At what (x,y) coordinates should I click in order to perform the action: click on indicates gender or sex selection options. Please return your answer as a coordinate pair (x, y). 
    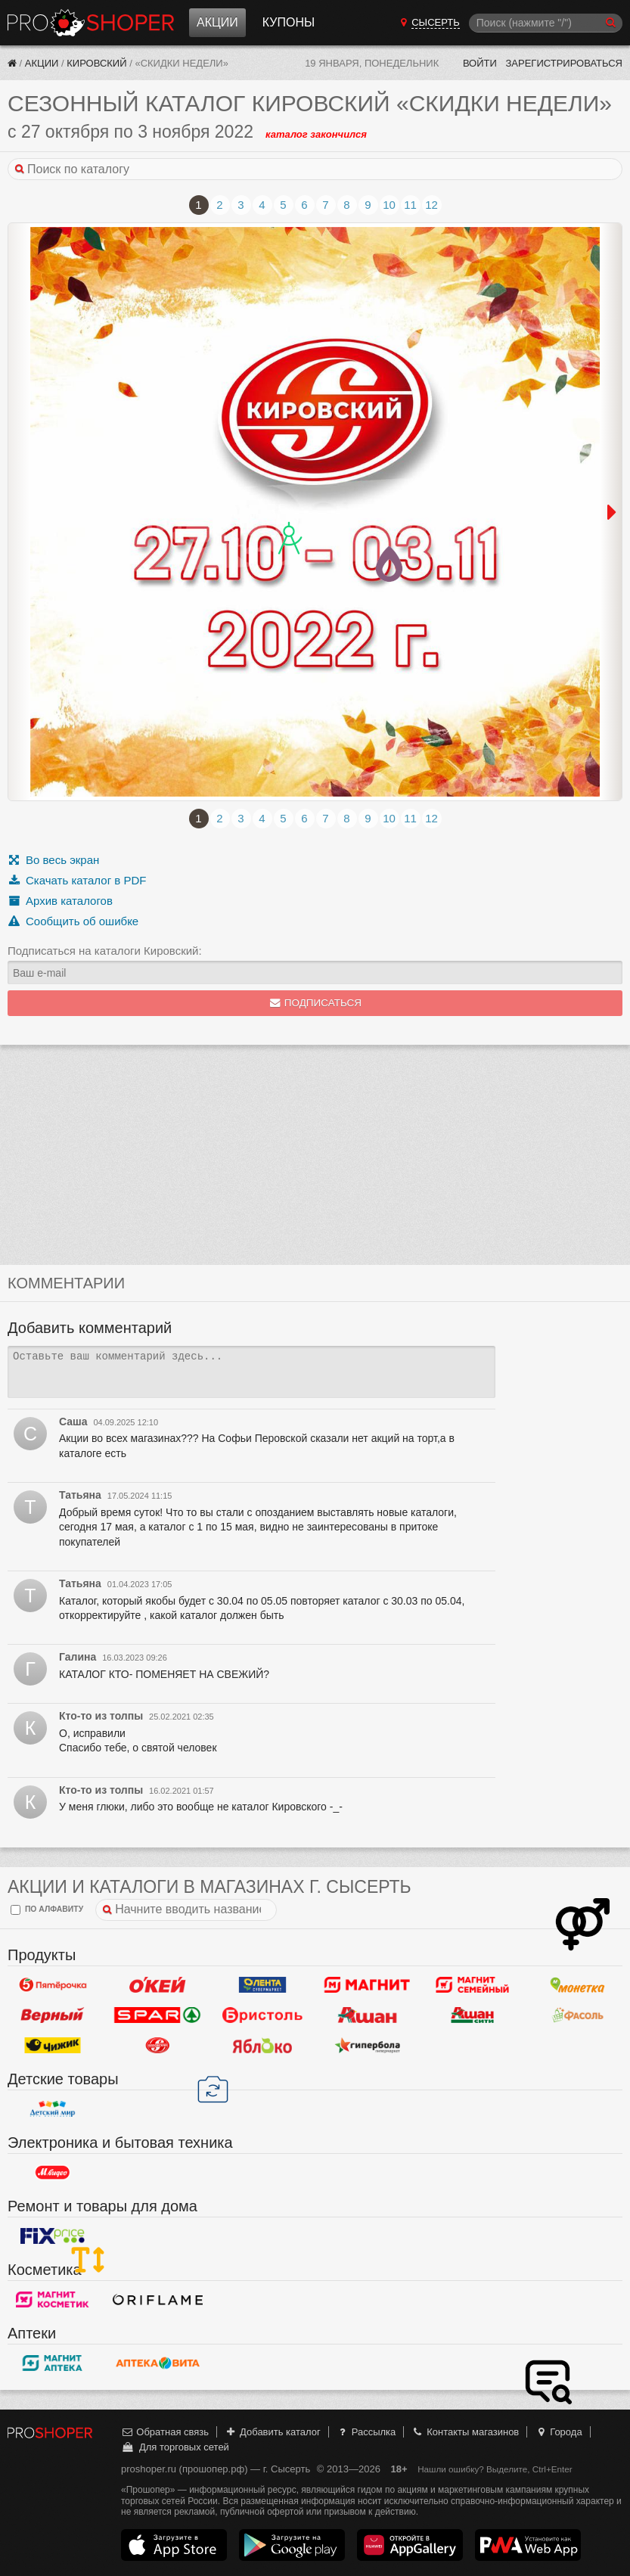
    Looking at the image, I should click on (582, 1925).